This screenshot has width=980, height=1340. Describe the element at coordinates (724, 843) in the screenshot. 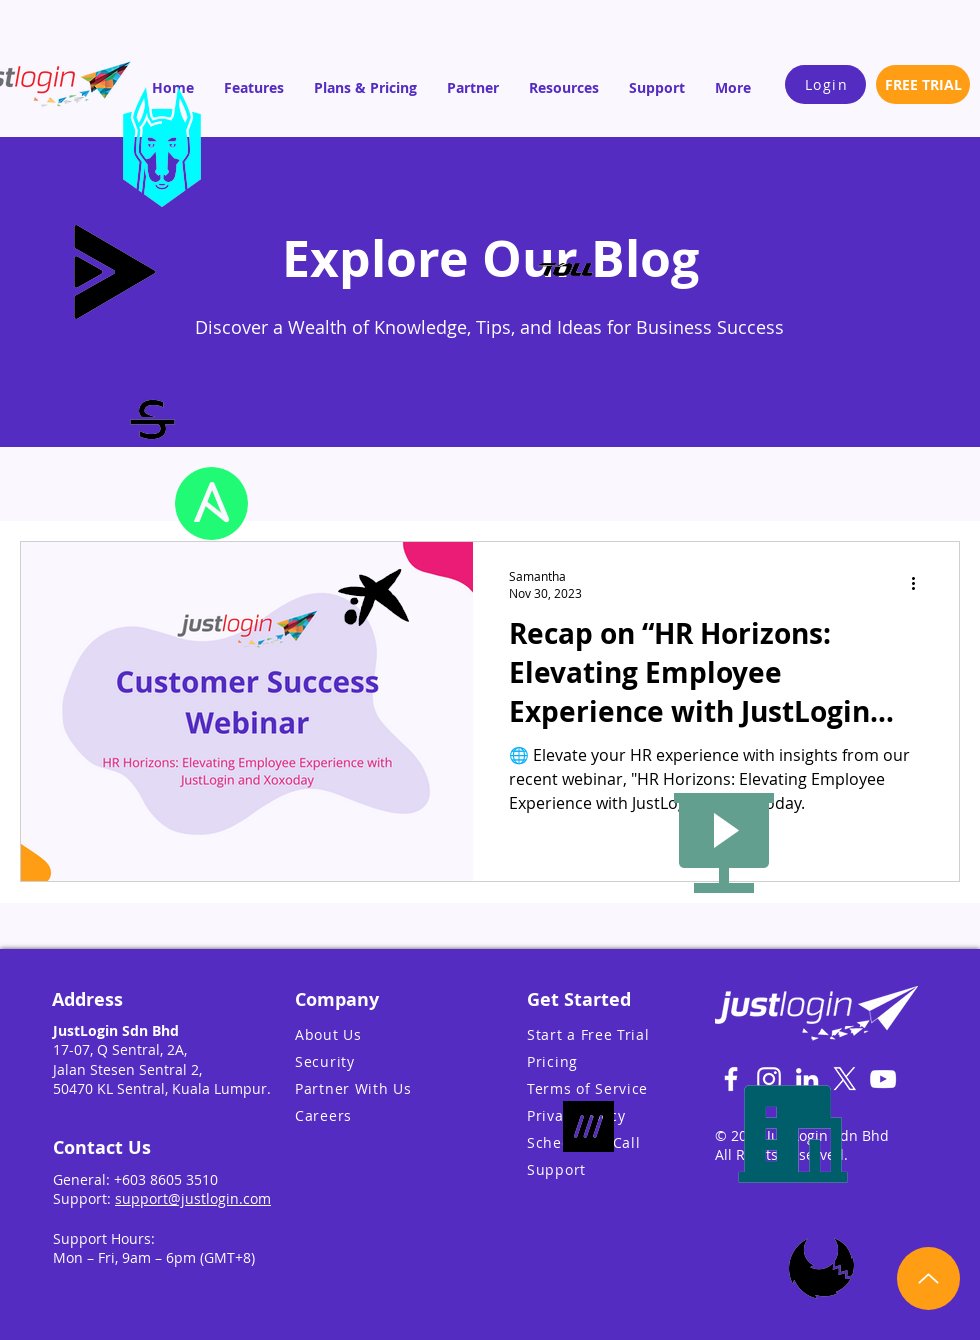

I see `start a presentation slideshow` at that location.